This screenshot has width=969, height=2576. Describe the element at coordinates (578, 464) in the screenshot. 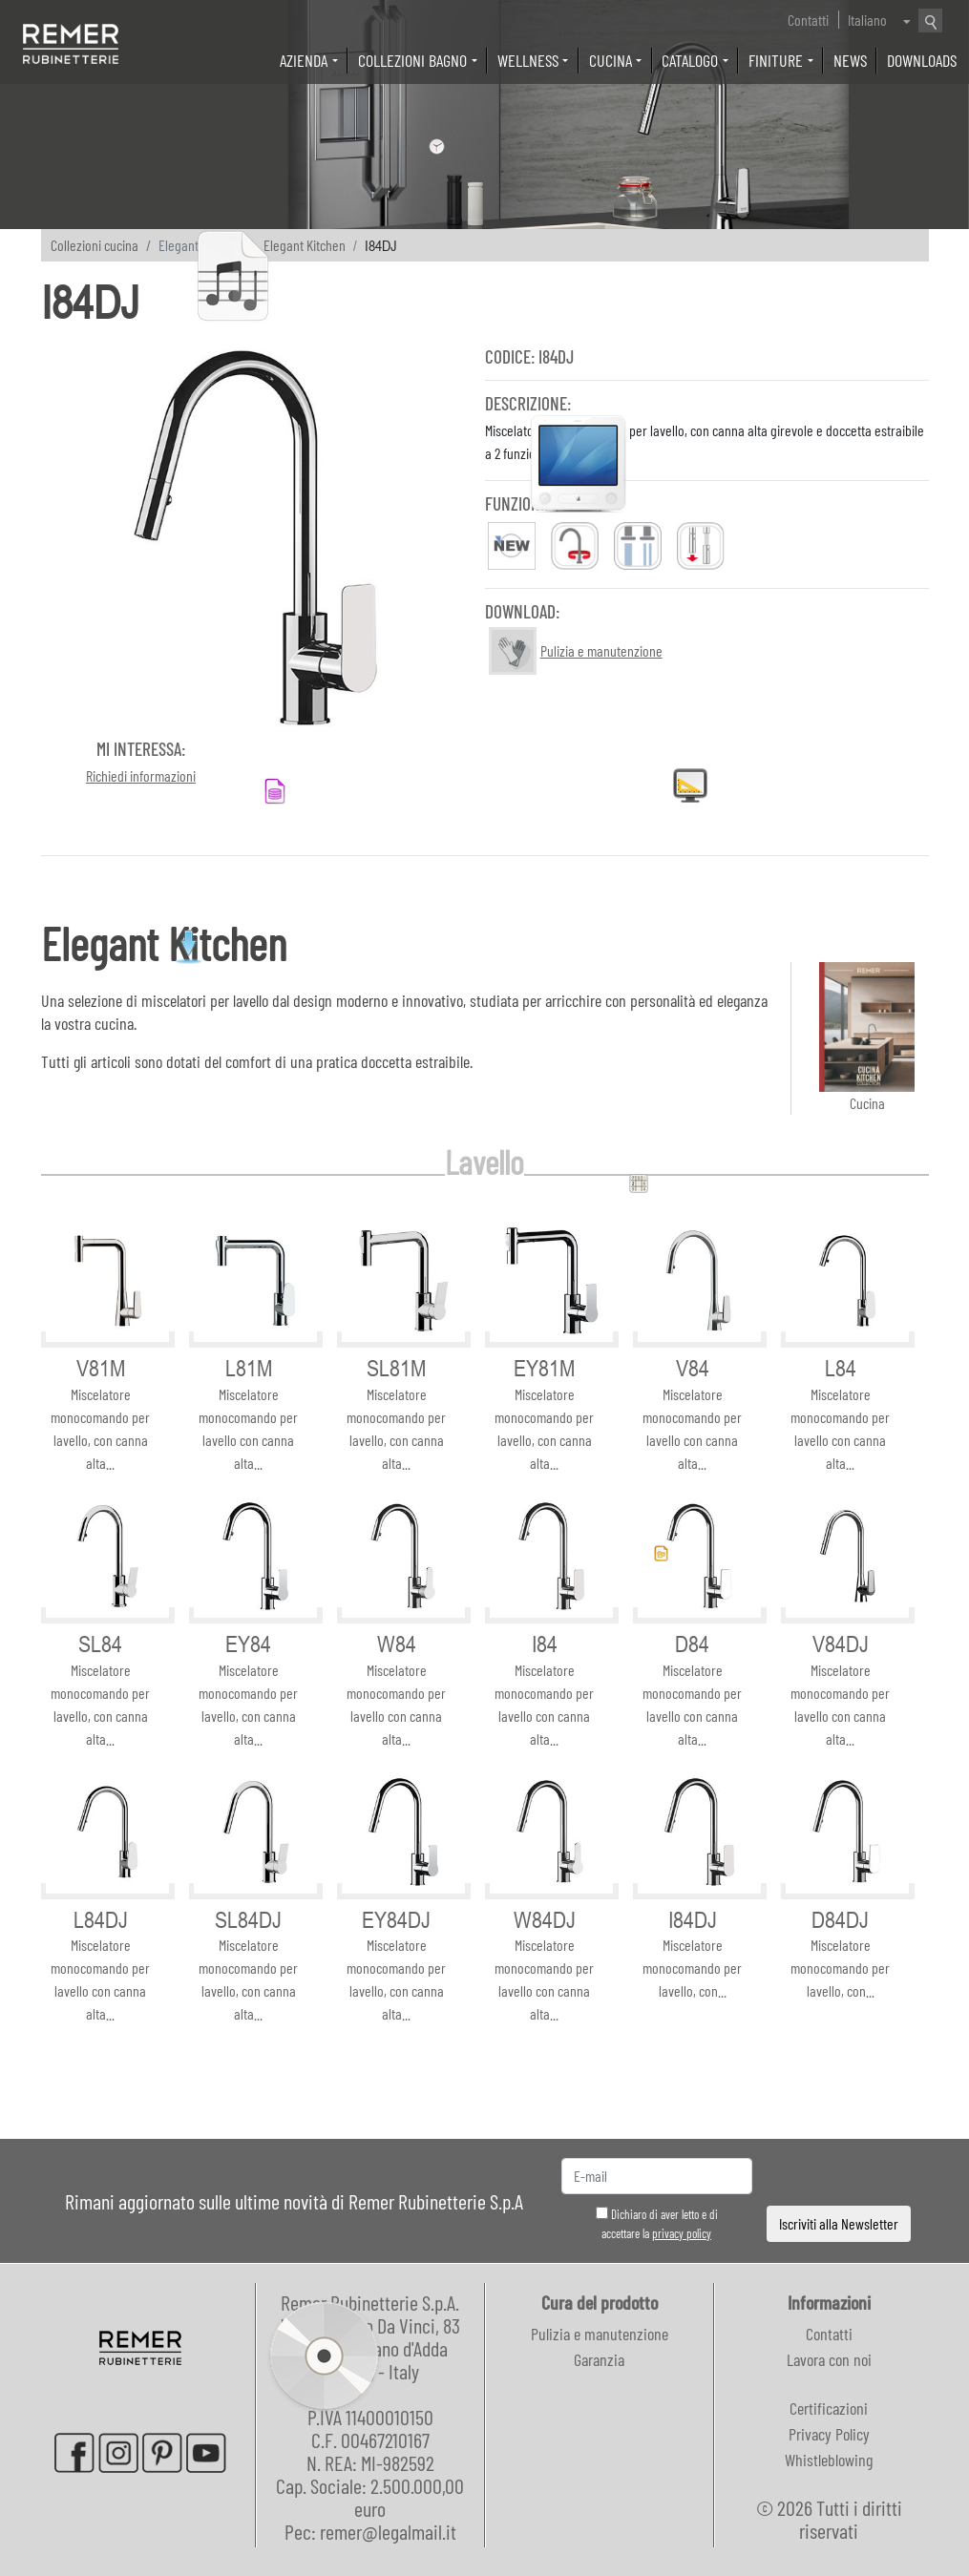

I see `represents an apple emac computer` at that location.